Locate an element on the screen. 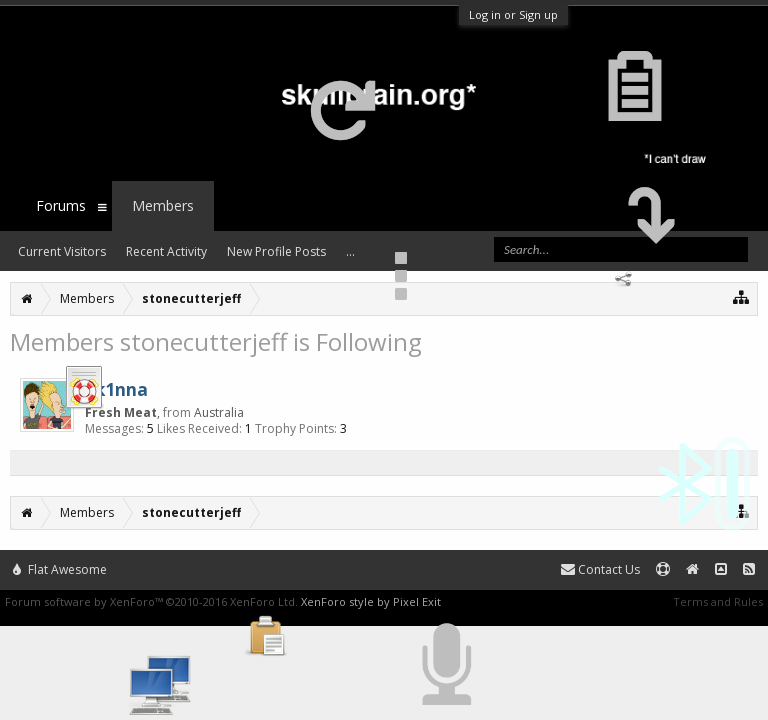  refresh the current view is located at coordinates (345, 110).